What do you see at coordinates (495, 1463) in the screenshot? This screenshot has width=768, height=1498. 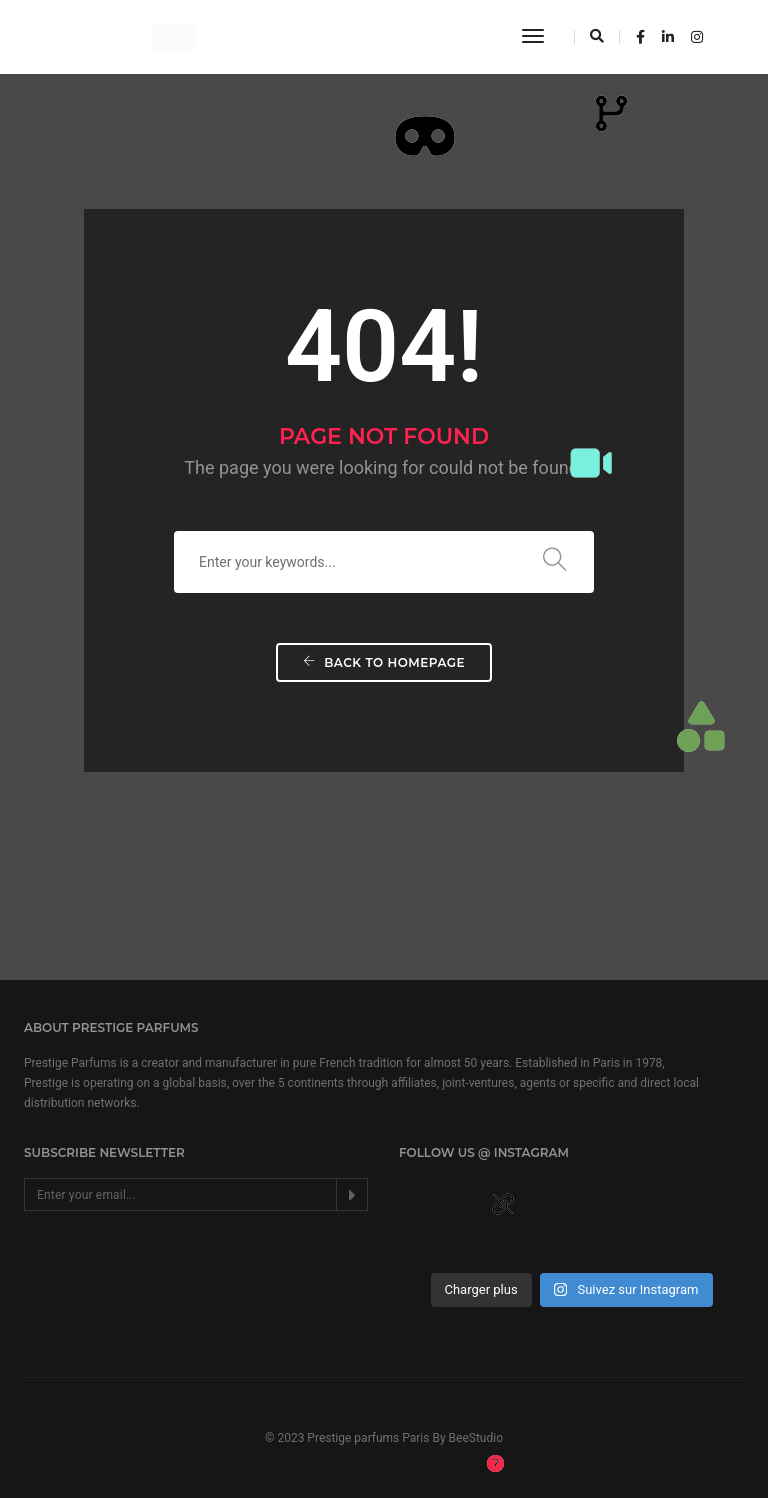 I see `access help or support` at bounding box center [495, 1463].